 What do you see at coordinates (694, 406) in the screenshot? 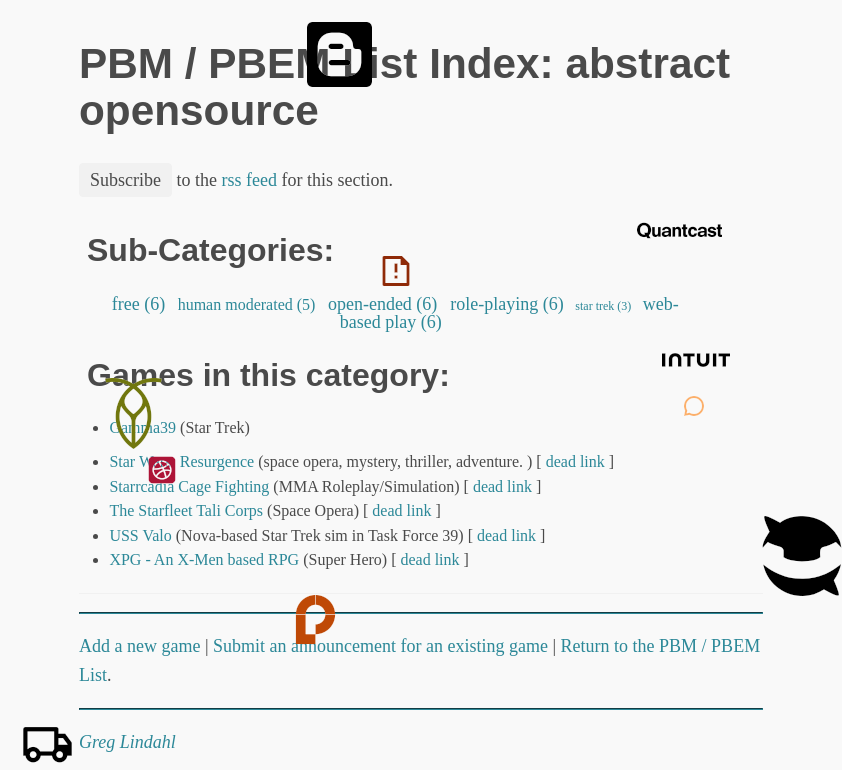
I see `open chat or messaging` at bounding box center [694, 406].